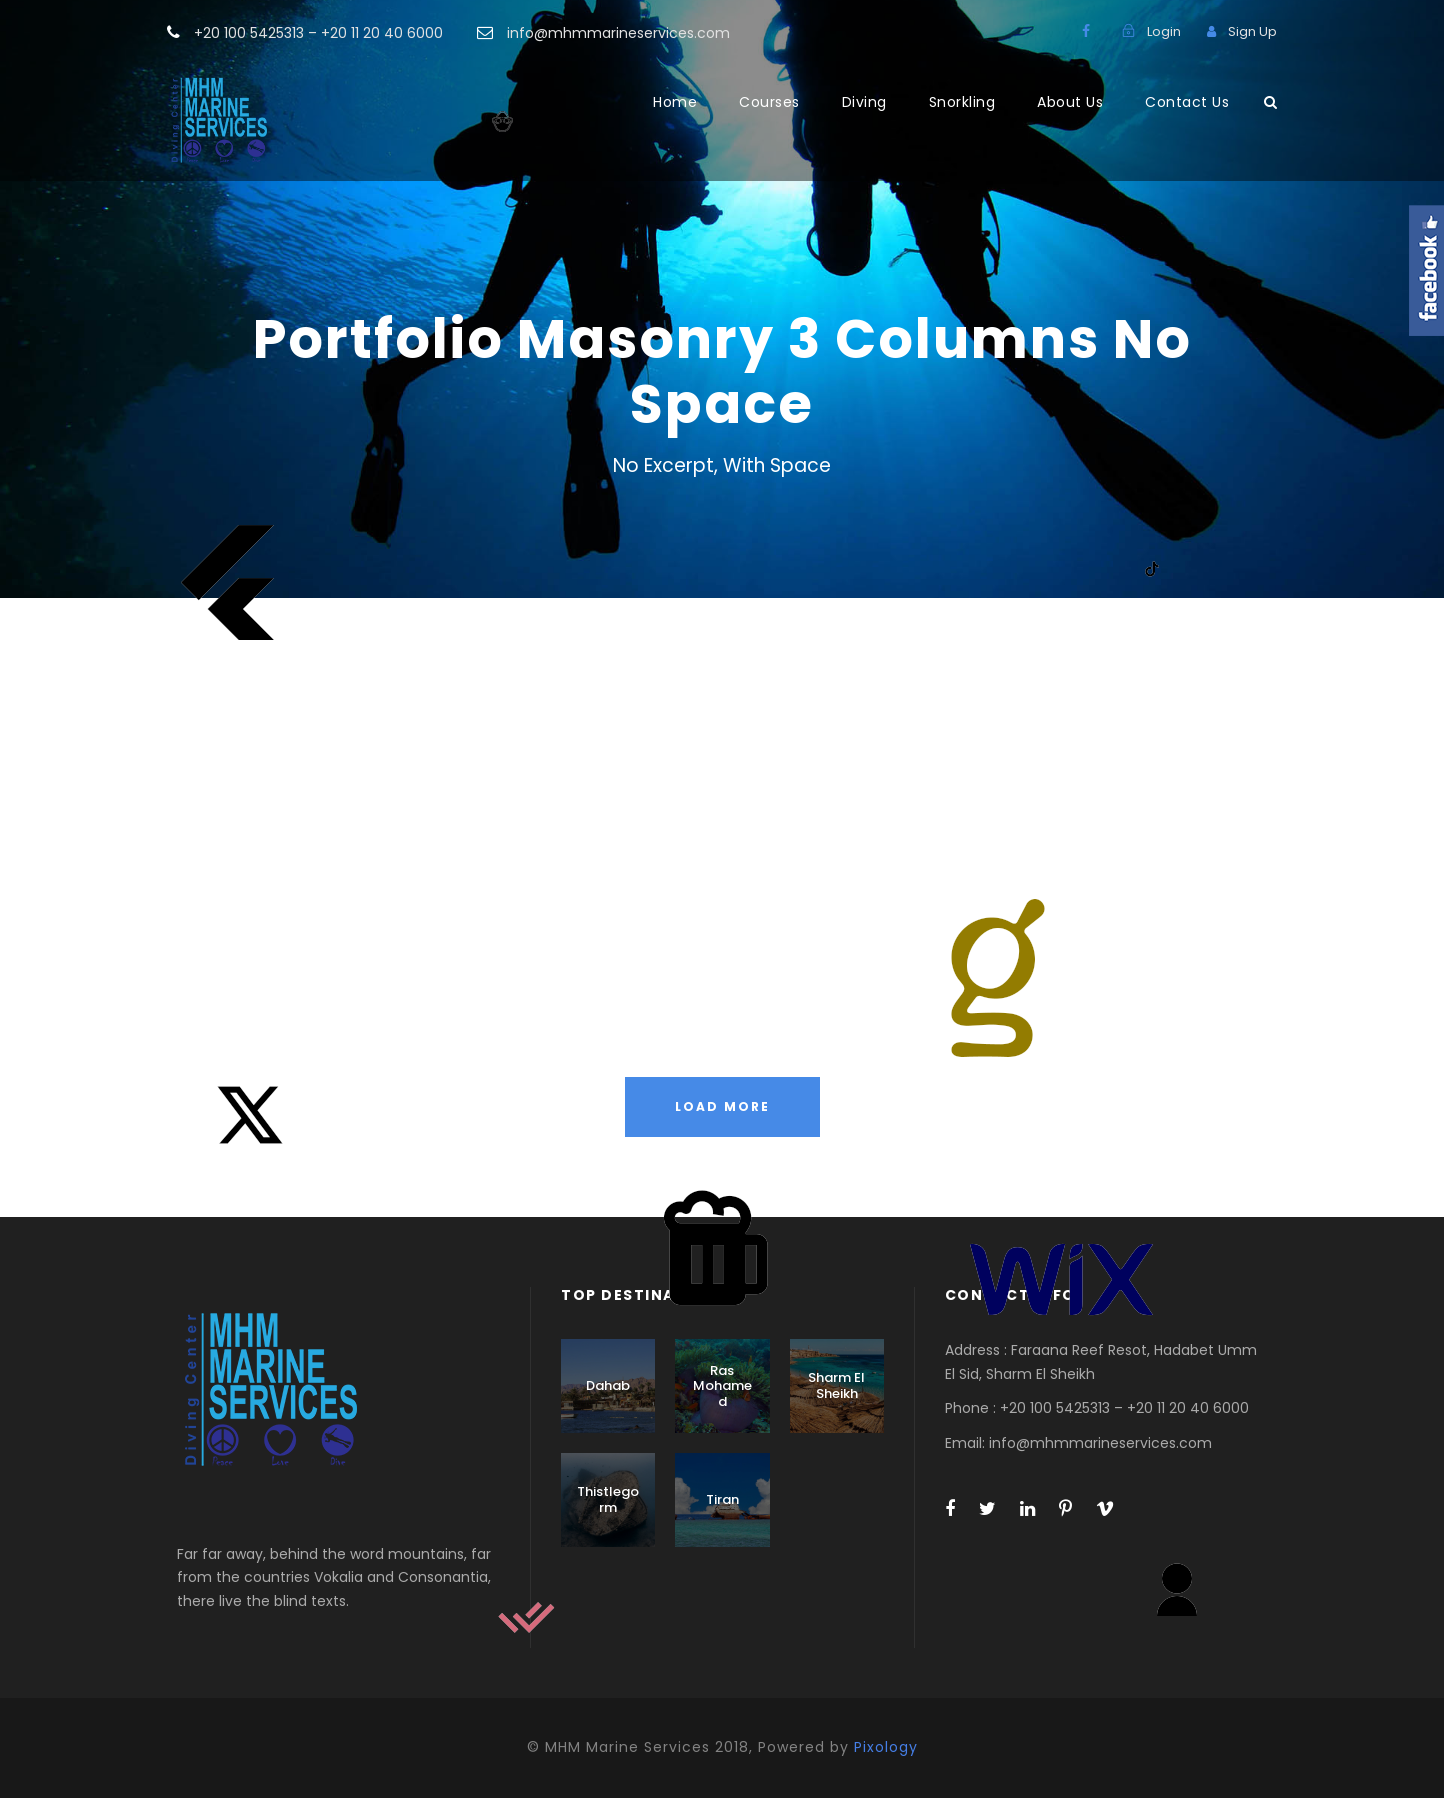 Image resolution: width=1444 pixels, height=1798 pixels. Describe the element at coordinates (1152, 569) in the screenshot. I see `open the TikTok app` at that location.